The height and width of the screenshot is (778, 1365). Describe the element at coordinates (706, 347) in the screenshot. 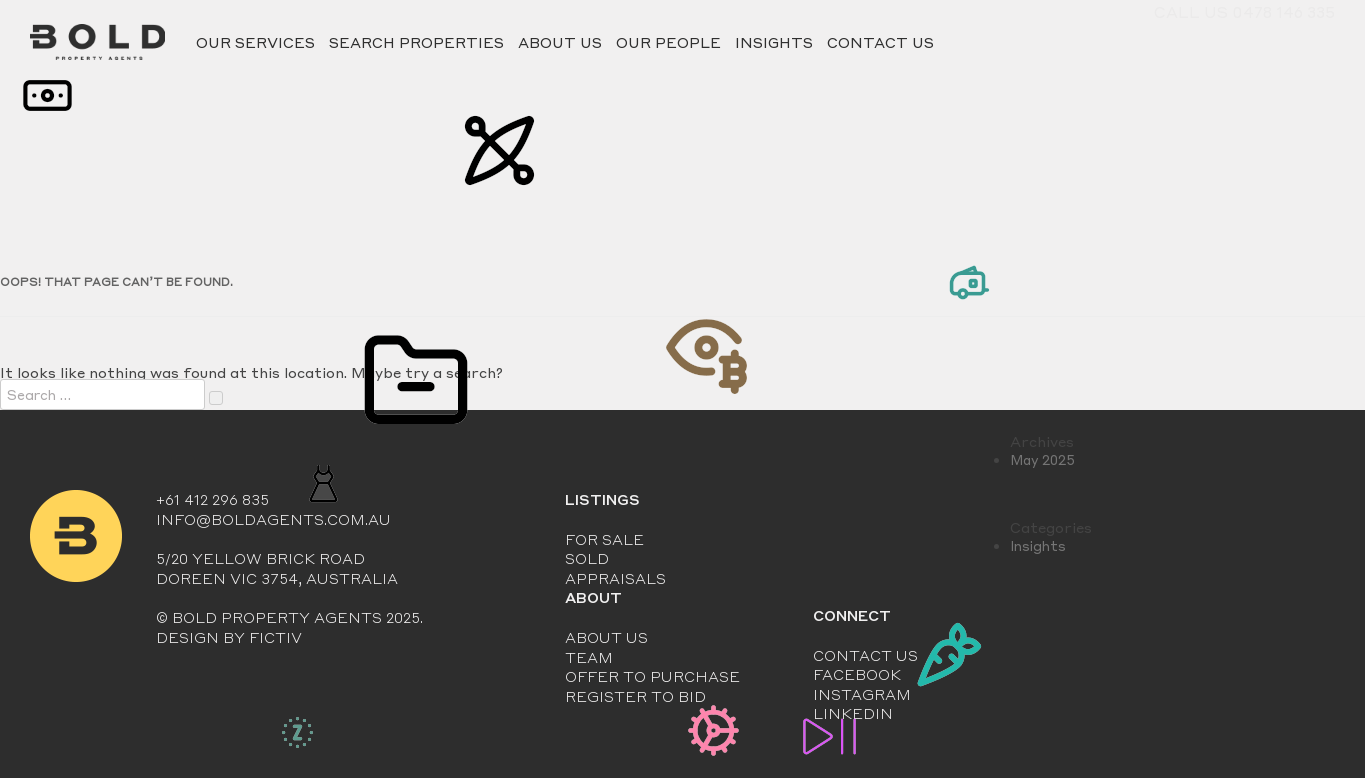

I see `view bitcoin wallet balance` at that location.